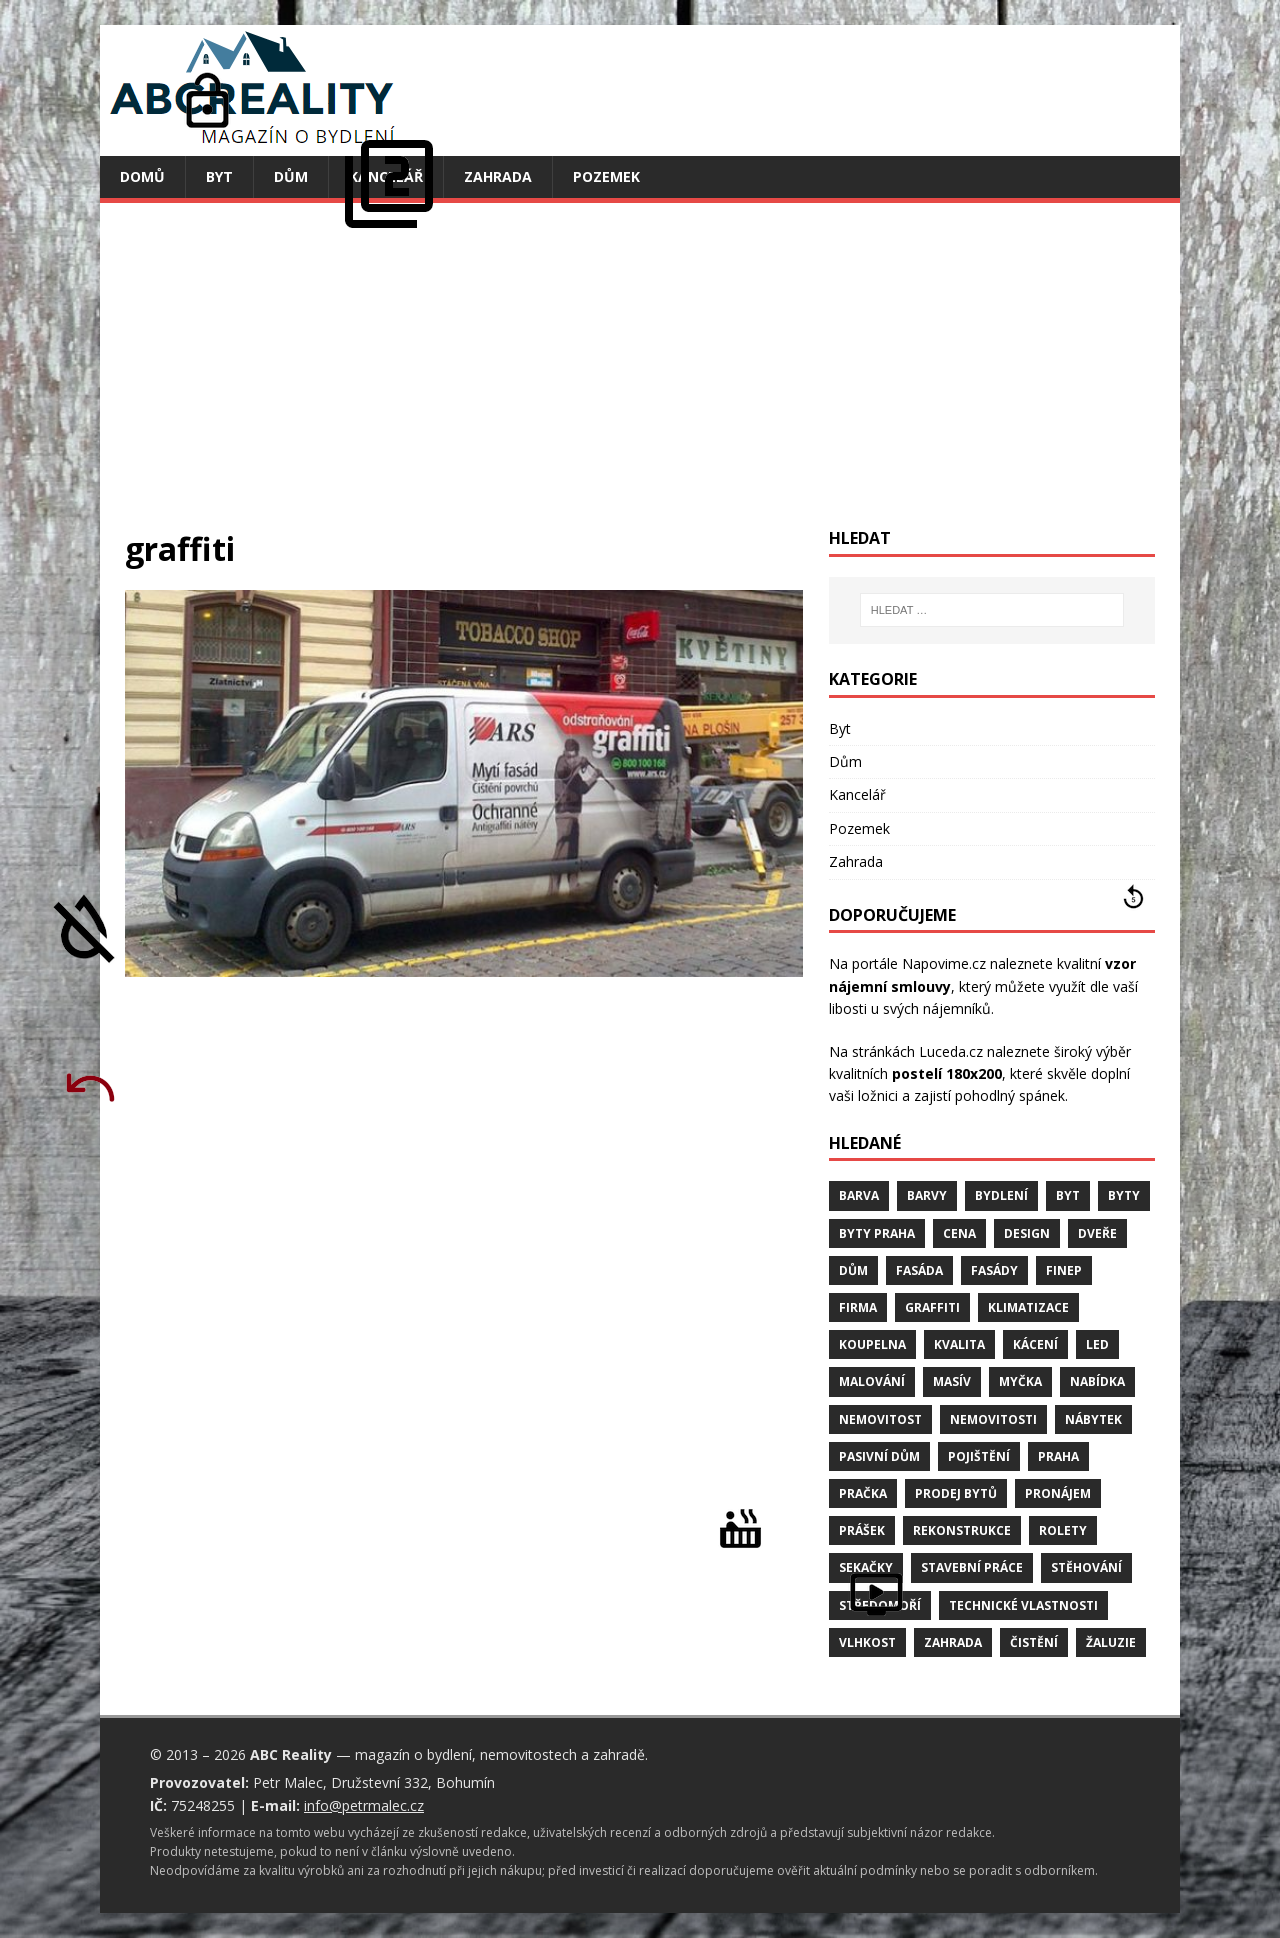 Image resolution: width=1280 pixels, height=1938 pixels. I want to click on skip back 5 seconds in playback, so click(1133, 897).